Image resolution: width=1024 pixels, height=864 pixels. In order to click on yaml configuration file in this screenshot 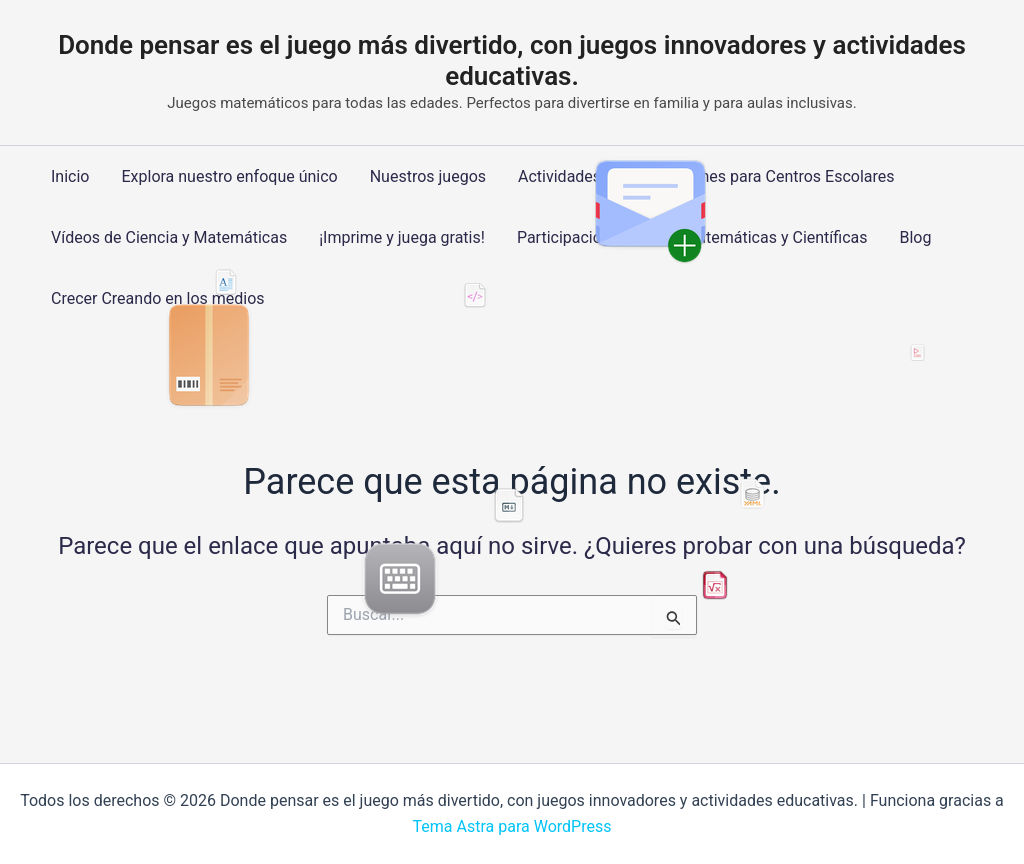, I will do `click(752, 493)`.